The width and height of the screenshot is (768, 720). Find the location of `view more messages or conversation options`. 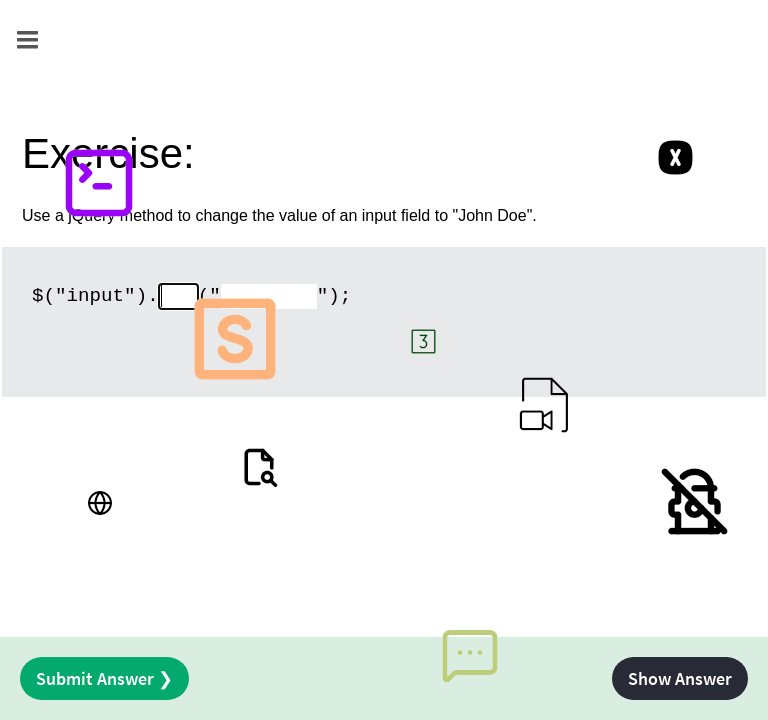

view more messages or conversation options is located at coordinates (470, 655).